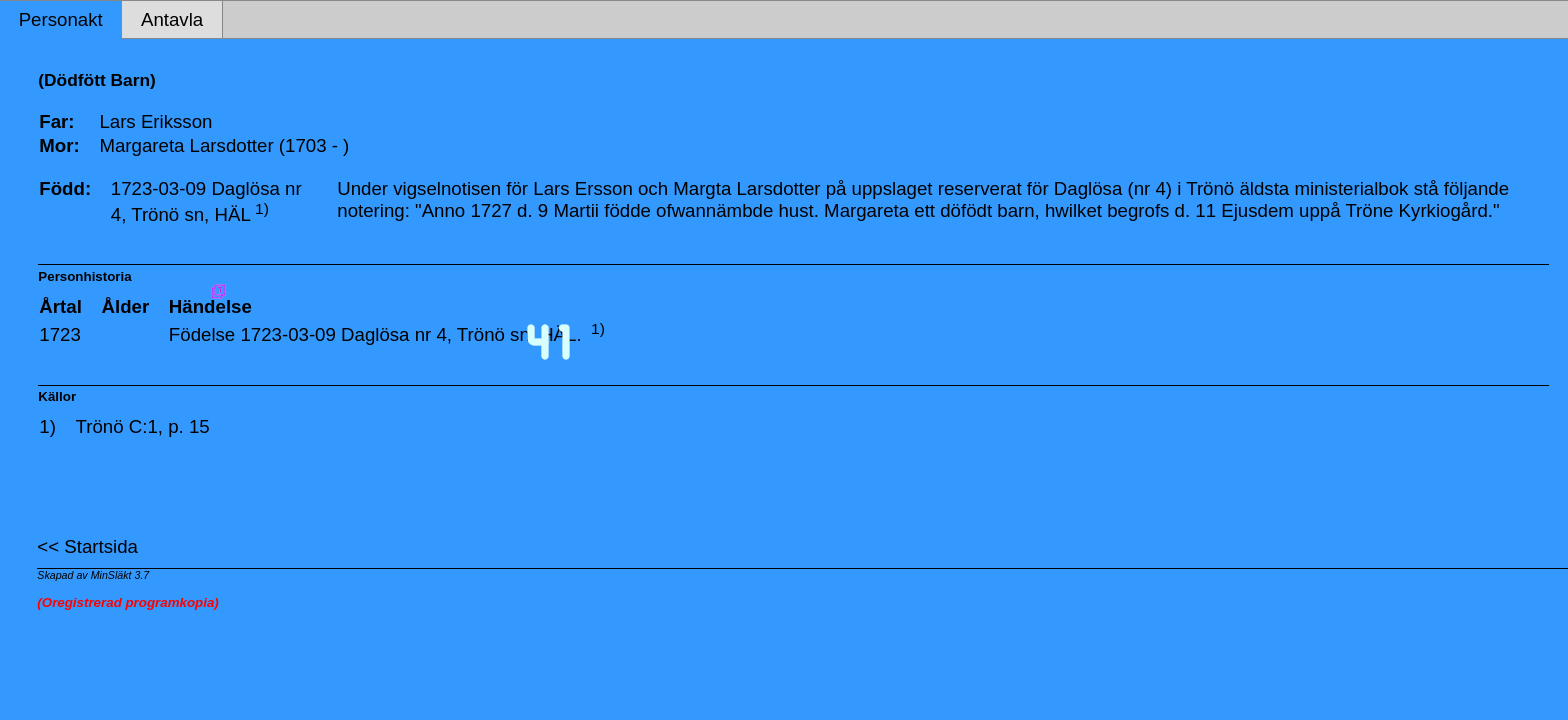  I want to click on view item 7 in a collection or stack, so click(218, 291).